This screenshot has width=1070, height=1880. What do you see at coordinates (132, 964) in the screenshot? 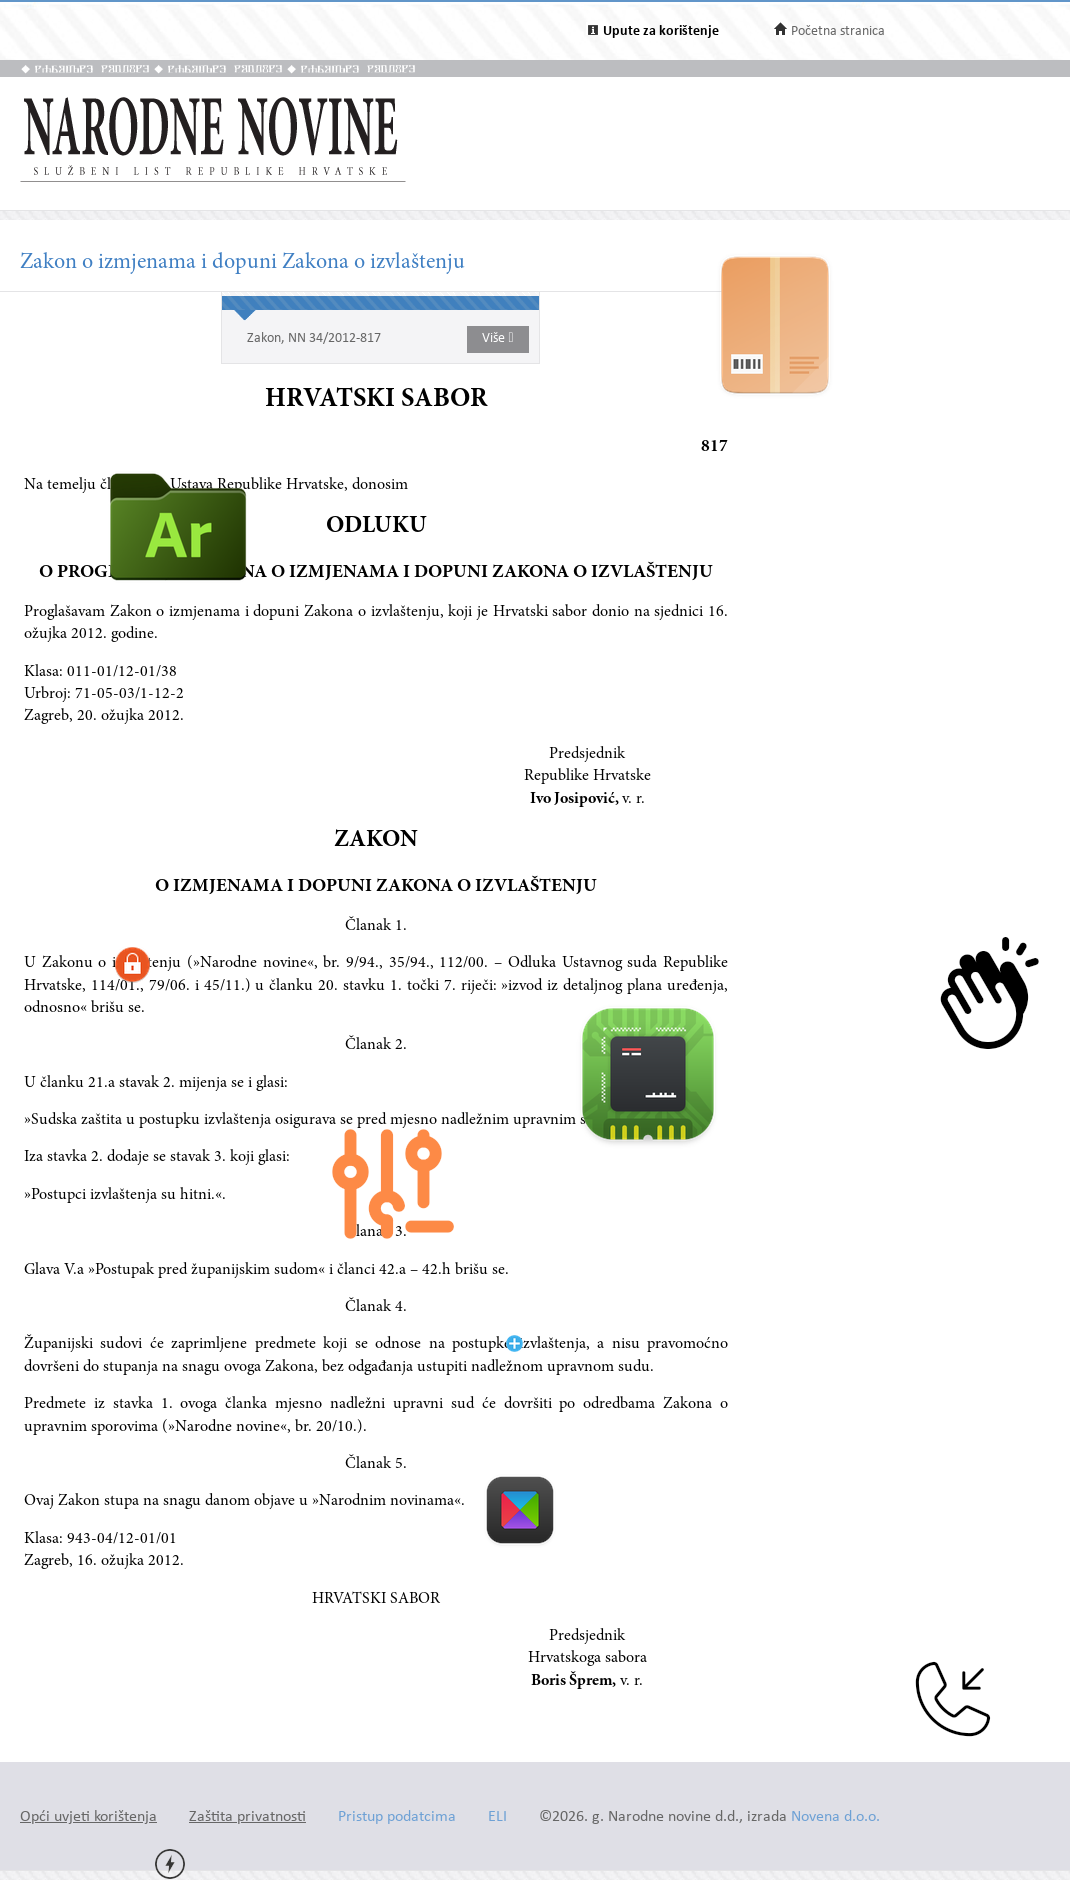
I see `lock the screen or enable security` at bounding box center [132, 964].